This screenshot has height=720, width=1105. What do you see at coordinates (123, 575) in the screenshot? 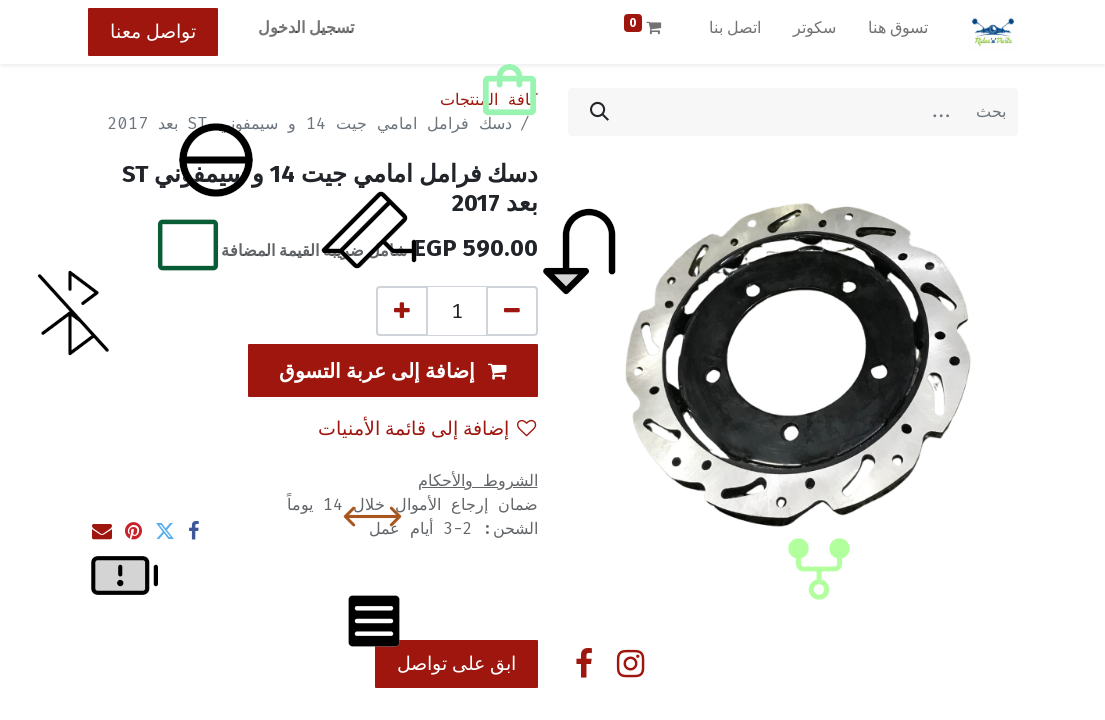
I see `indicates low battery warning` at bounding box center [123, 575].